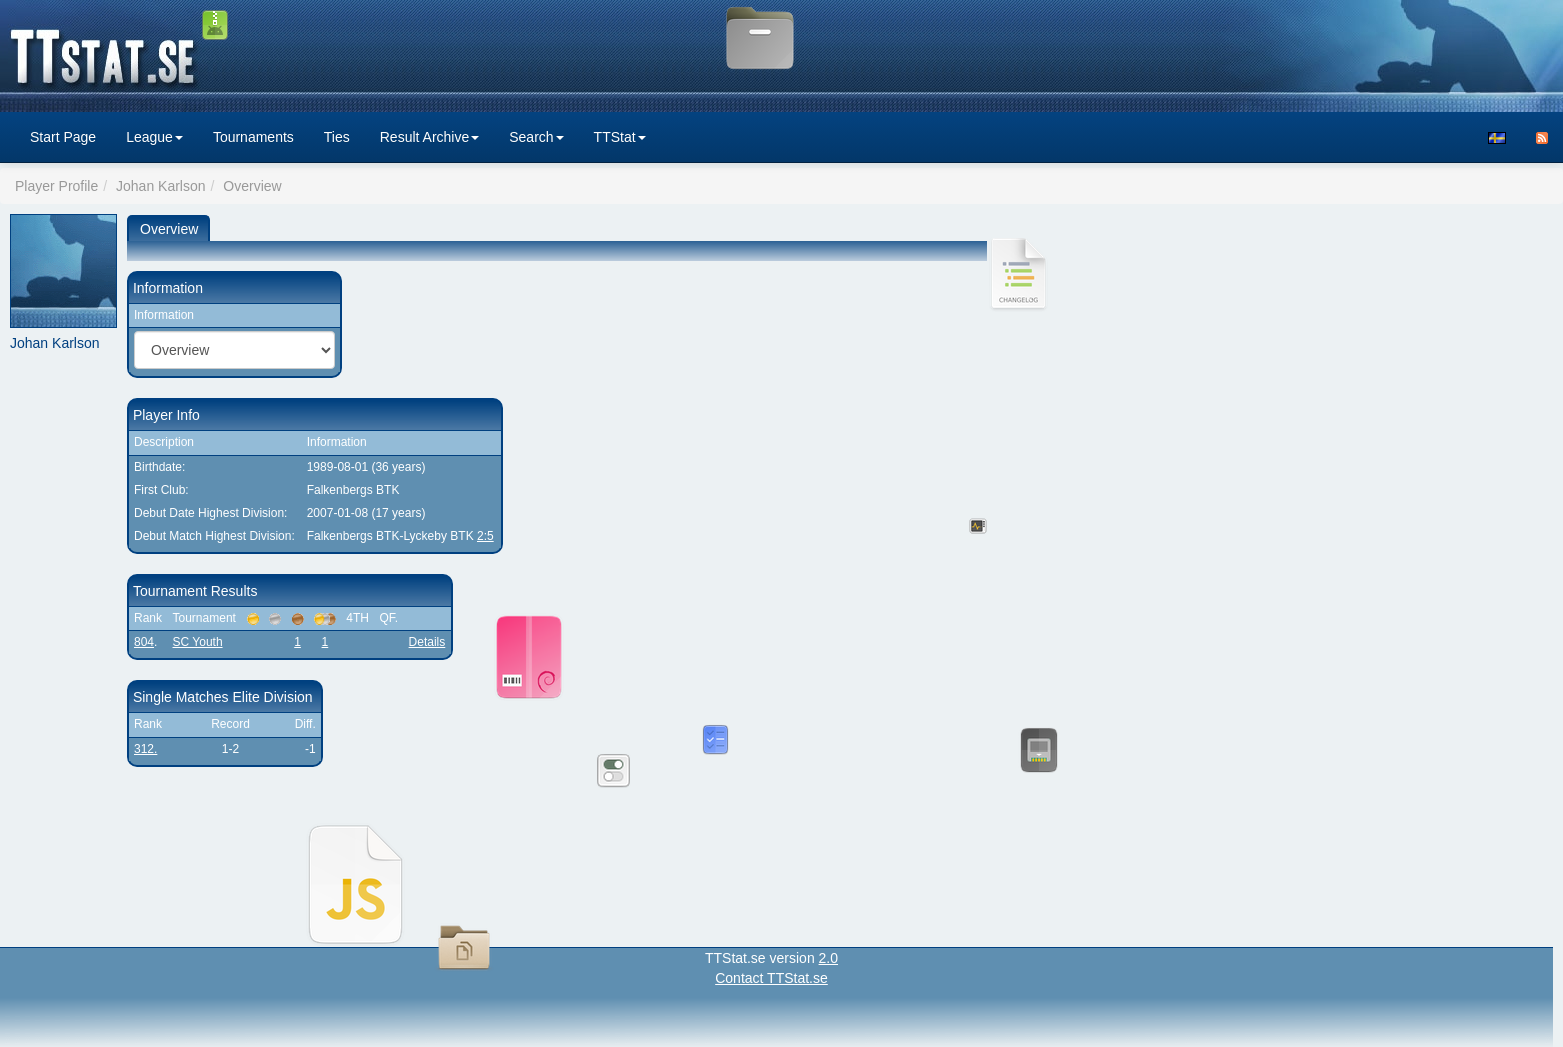 The image size is (1563, 1047). I want to click on open system monitor application, so click(978, 526).